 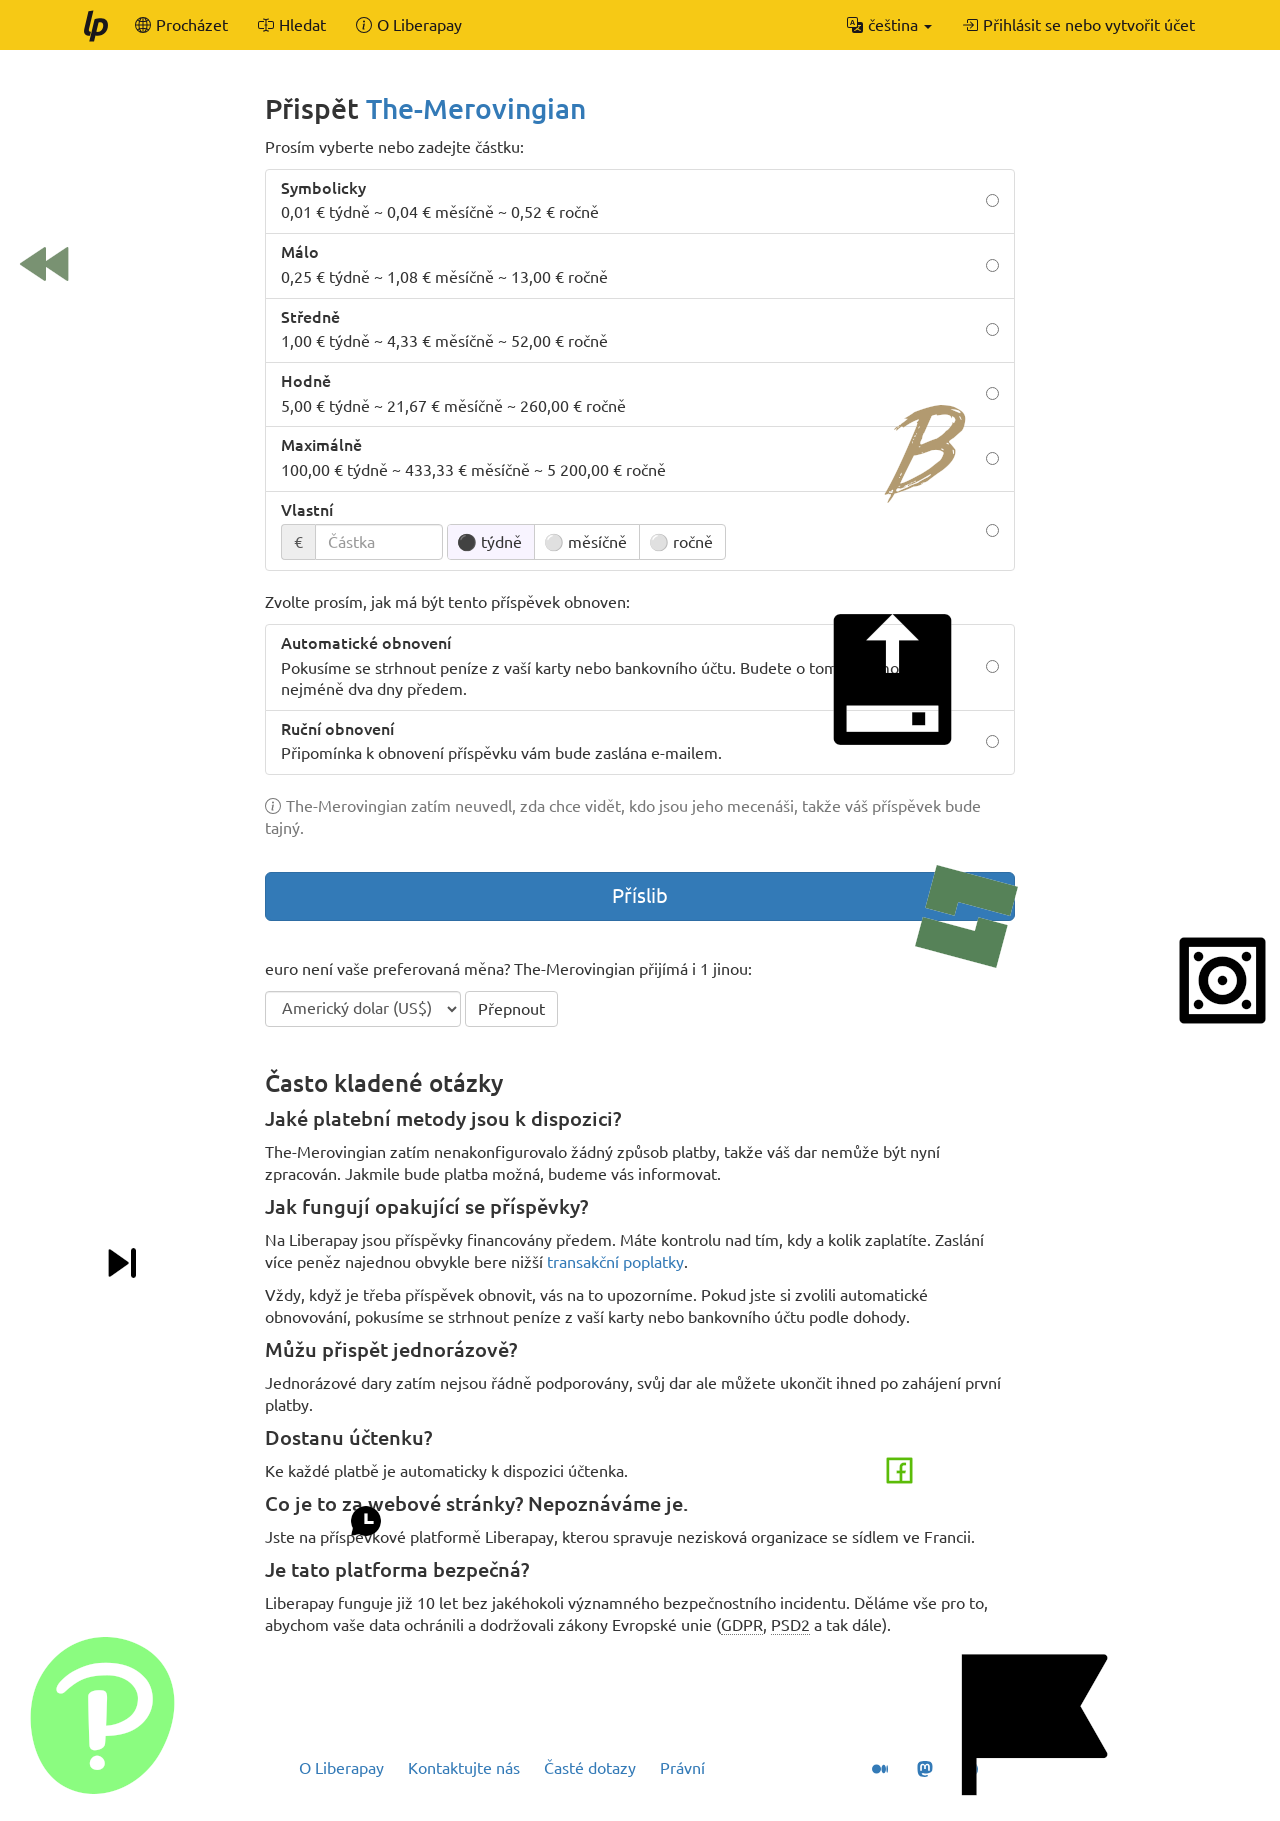 I want to click on view chat history, so click(x=366, y=1521).